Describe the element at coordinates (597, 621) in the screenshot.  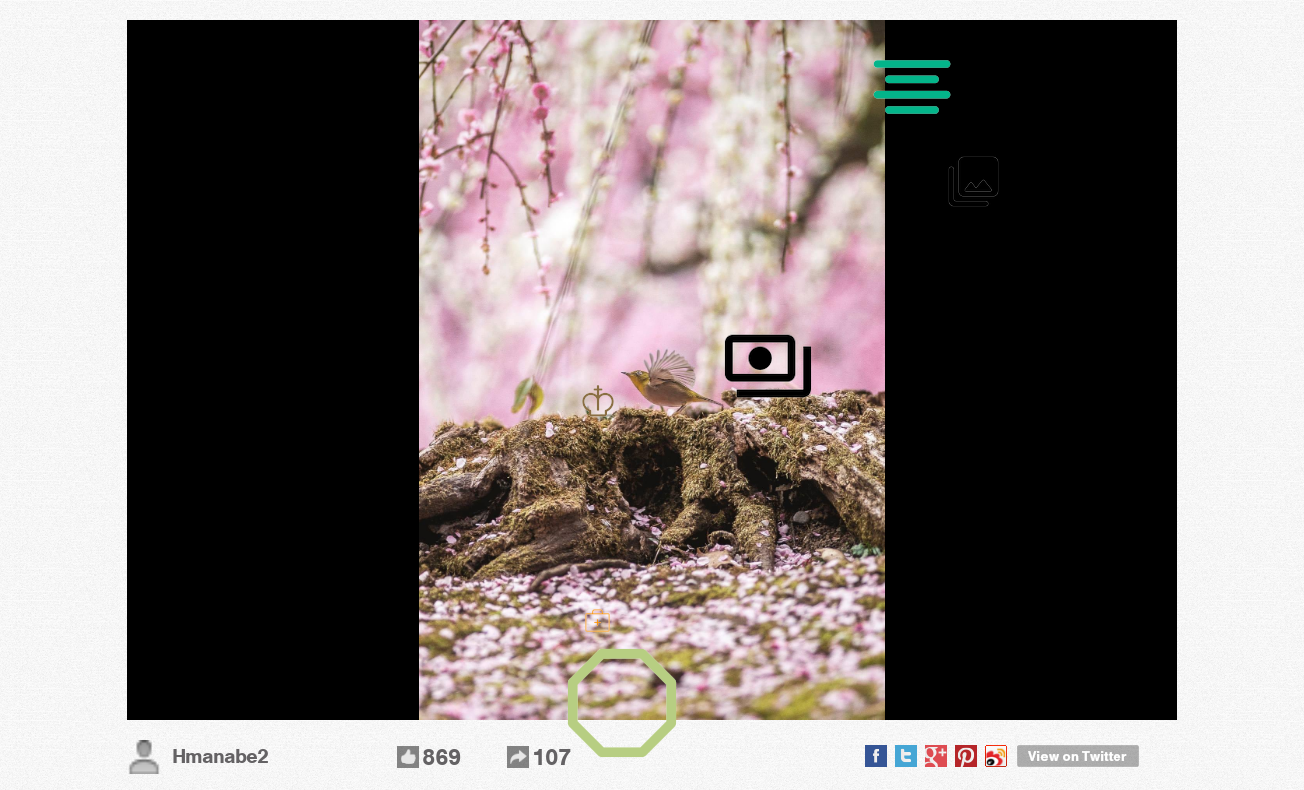
I see `access first aid or medical resources` at that location.